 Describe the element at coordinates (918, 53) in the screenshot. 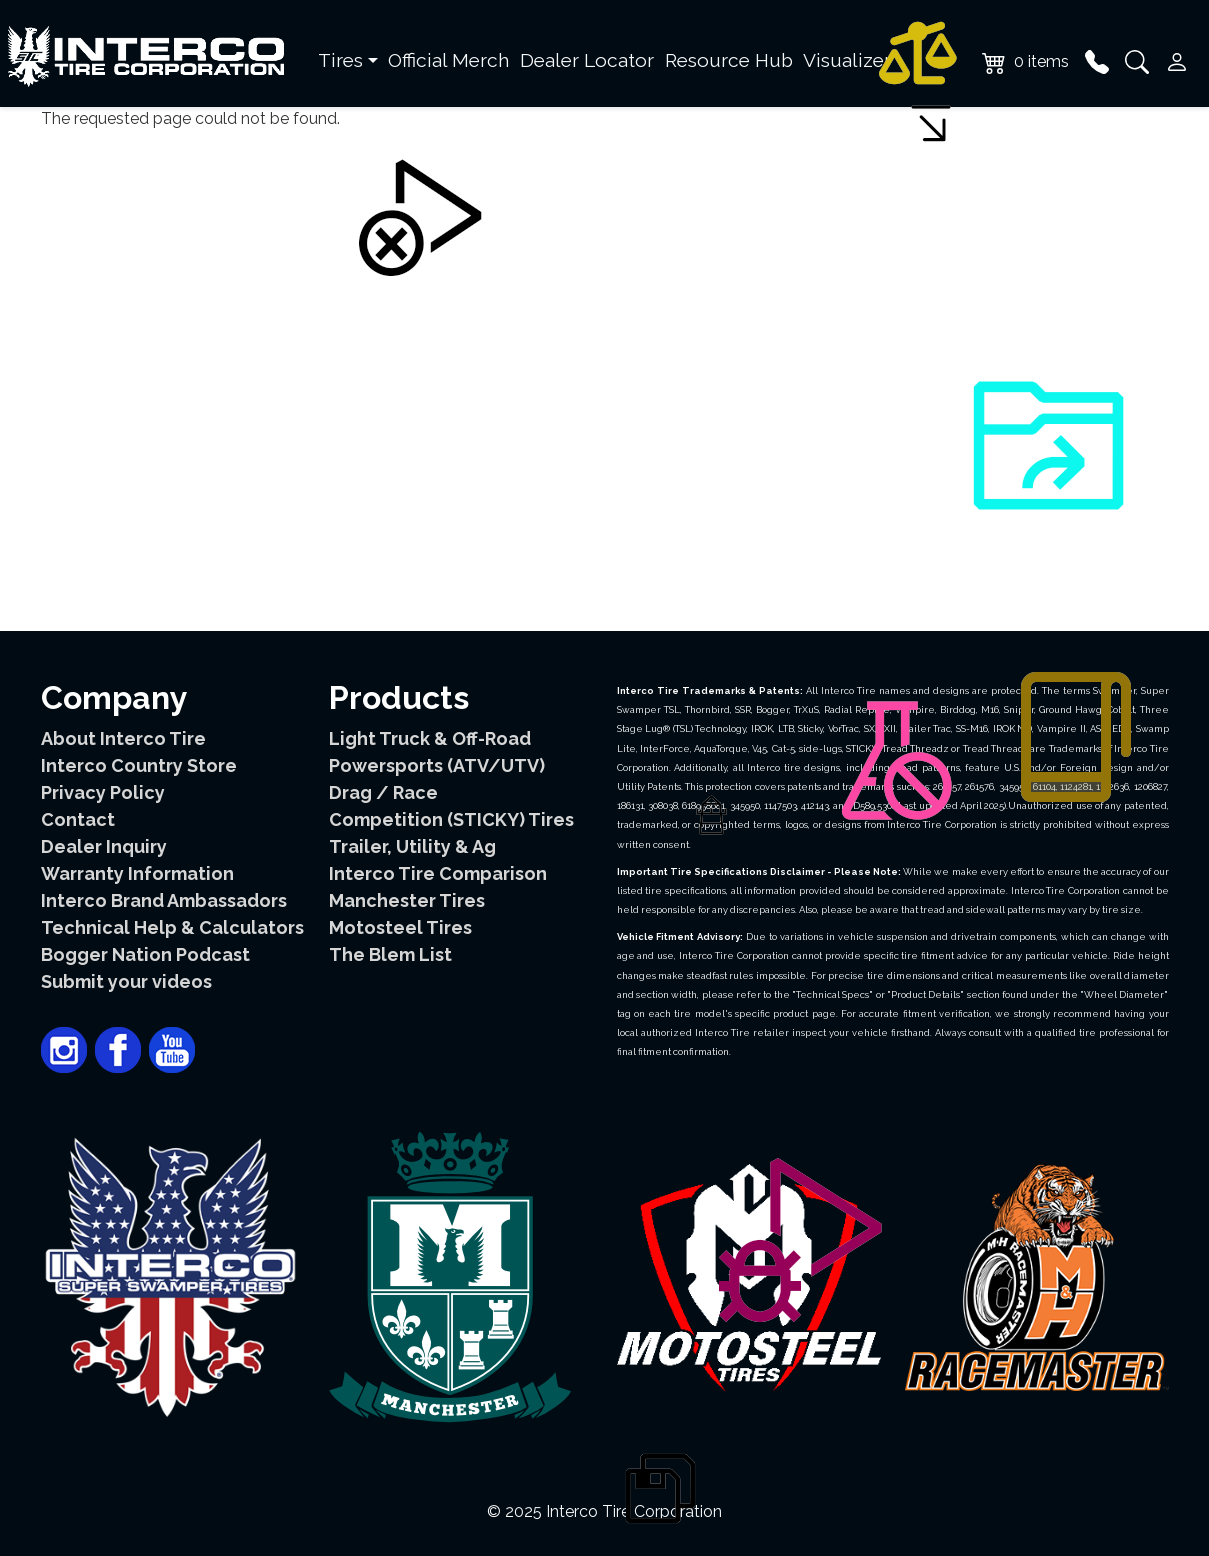

I see `indicates an unbalanced comparison or unequal weight` at that location.